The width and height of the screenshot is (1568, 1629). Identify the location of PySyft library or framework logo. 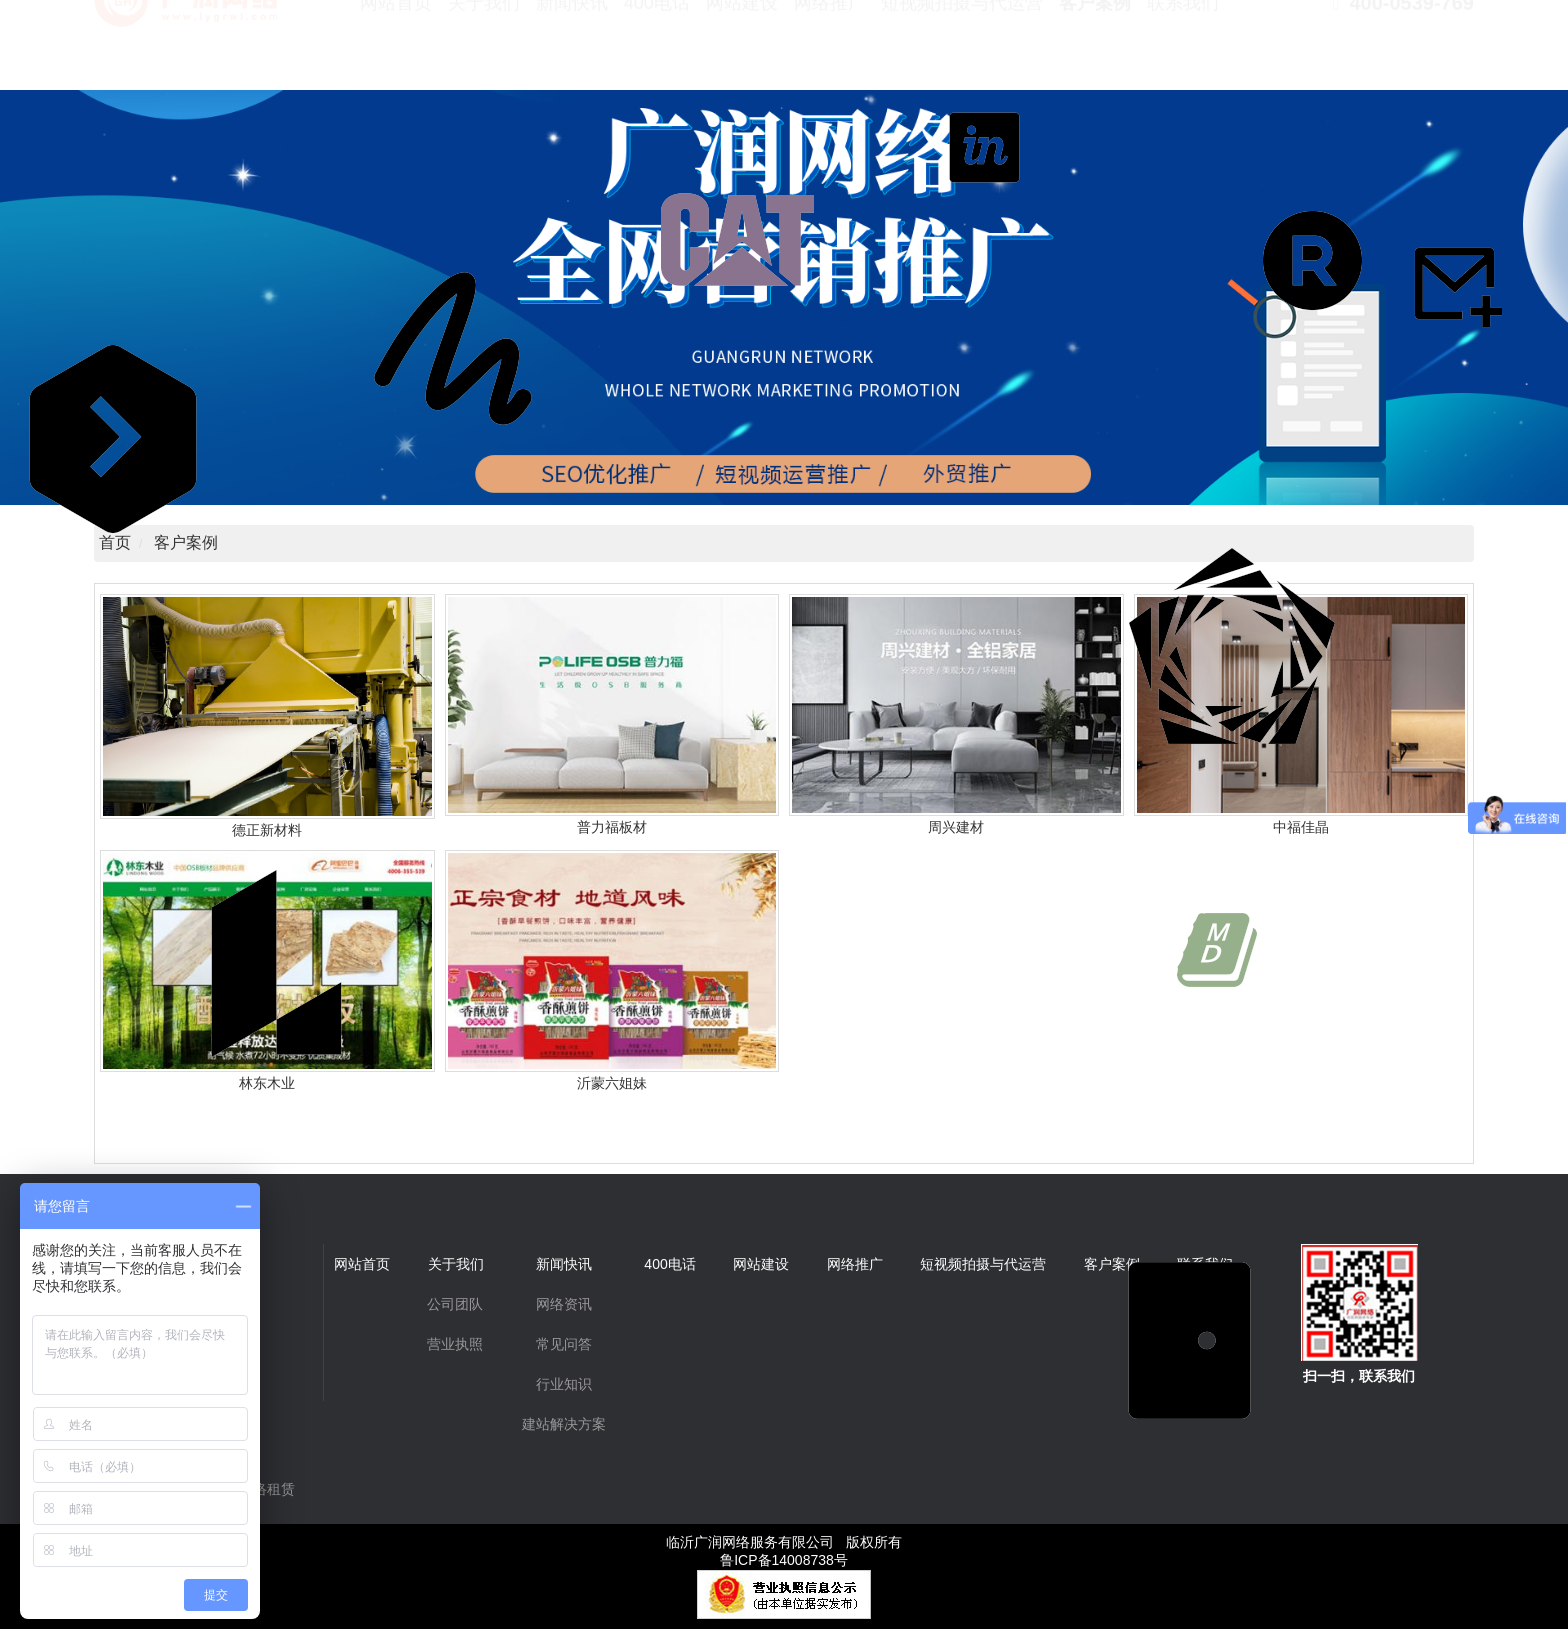
(1232, 646).